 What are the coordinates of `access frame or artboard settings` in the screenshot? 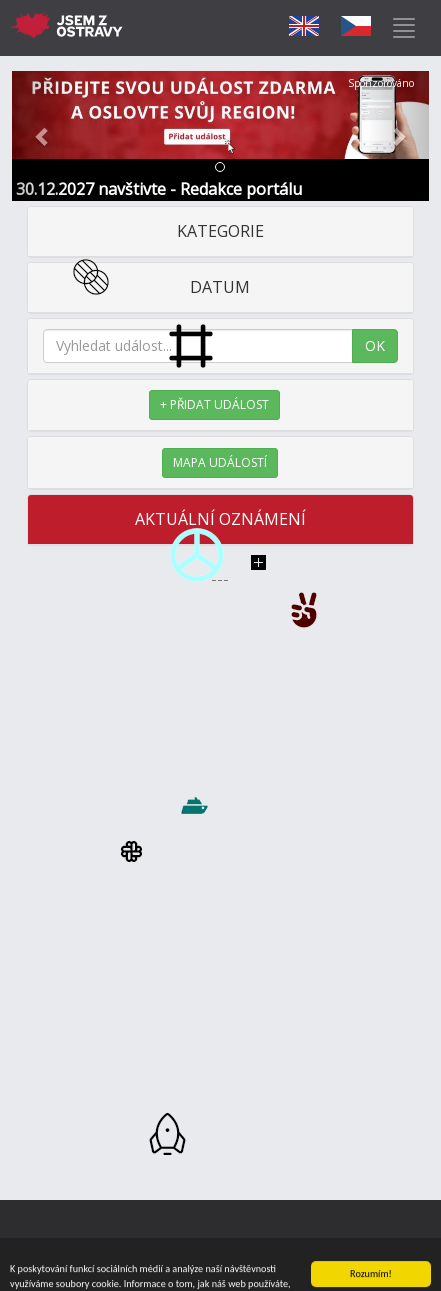 It's located at (191, 346).